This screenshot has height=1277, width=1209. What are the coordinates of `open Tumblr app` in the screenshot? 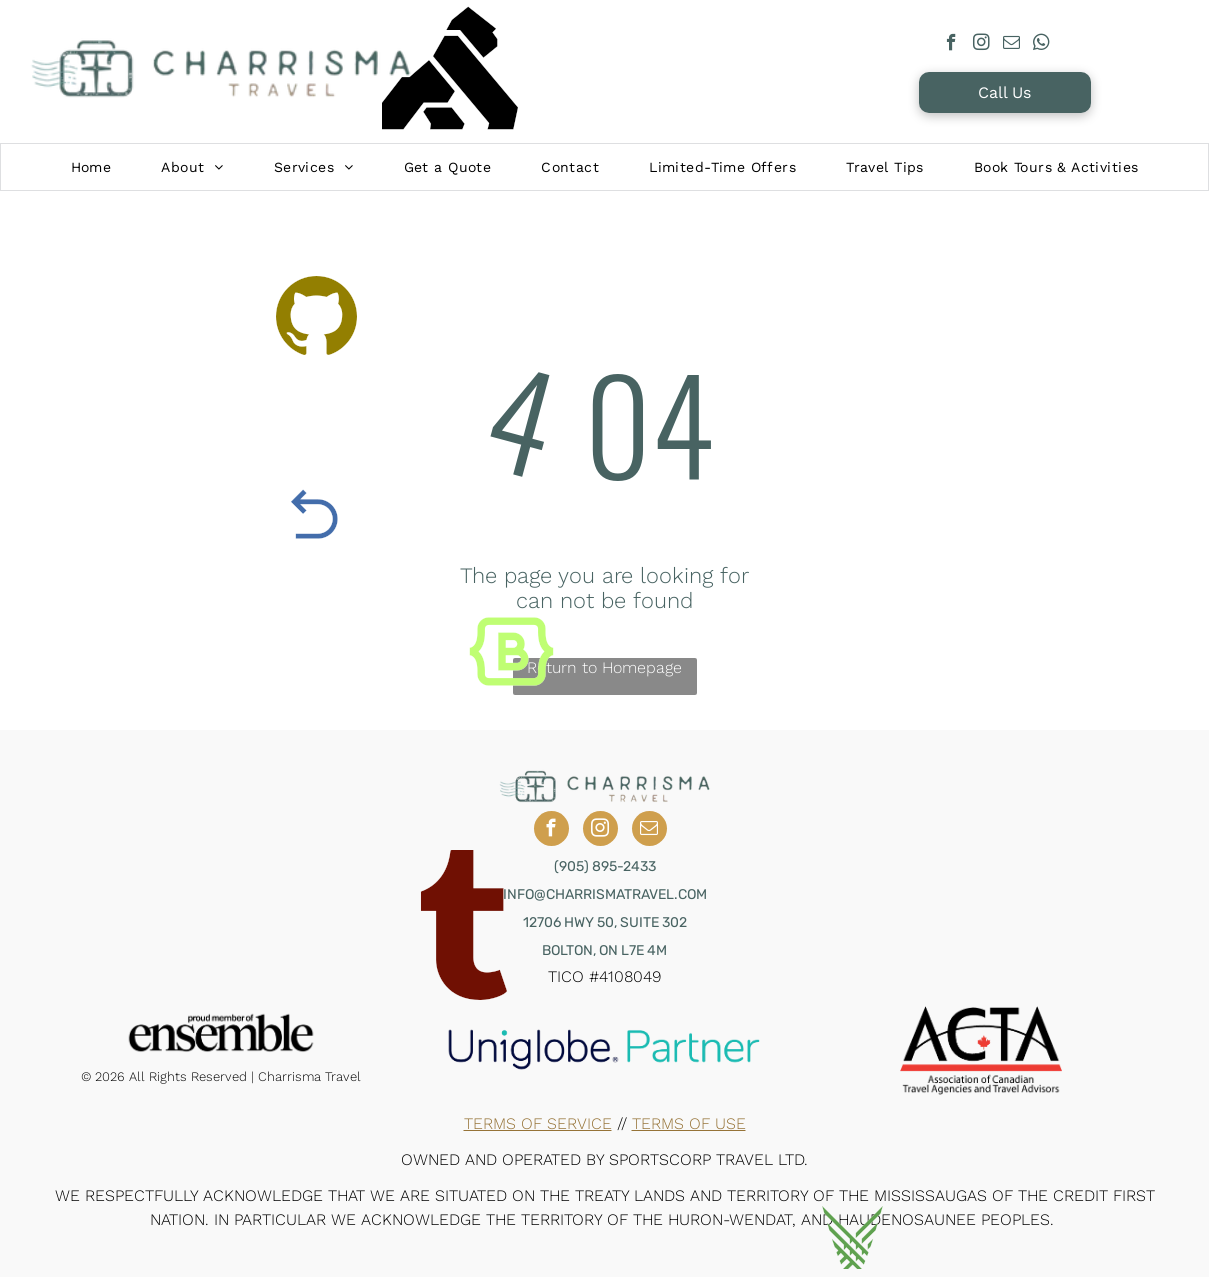 It's located at (464, 925).